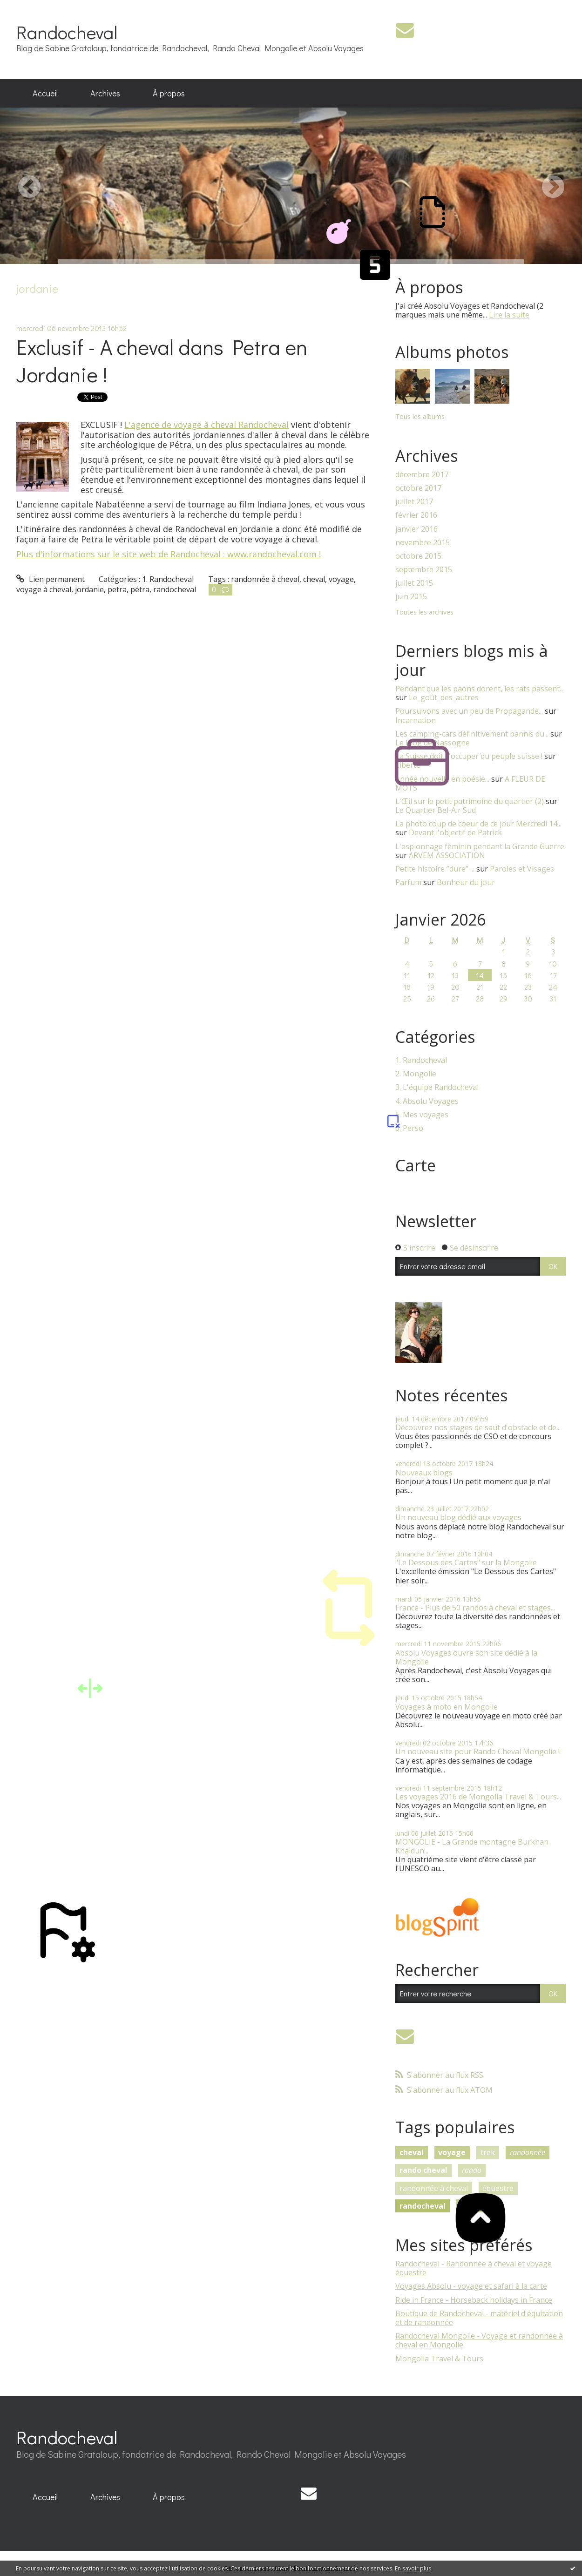 The height and width of the screenshot is (2576, 582). Describe the element at coordinates (349, 1608) in the screenshot. I see `rotate your device orientation` at that location.